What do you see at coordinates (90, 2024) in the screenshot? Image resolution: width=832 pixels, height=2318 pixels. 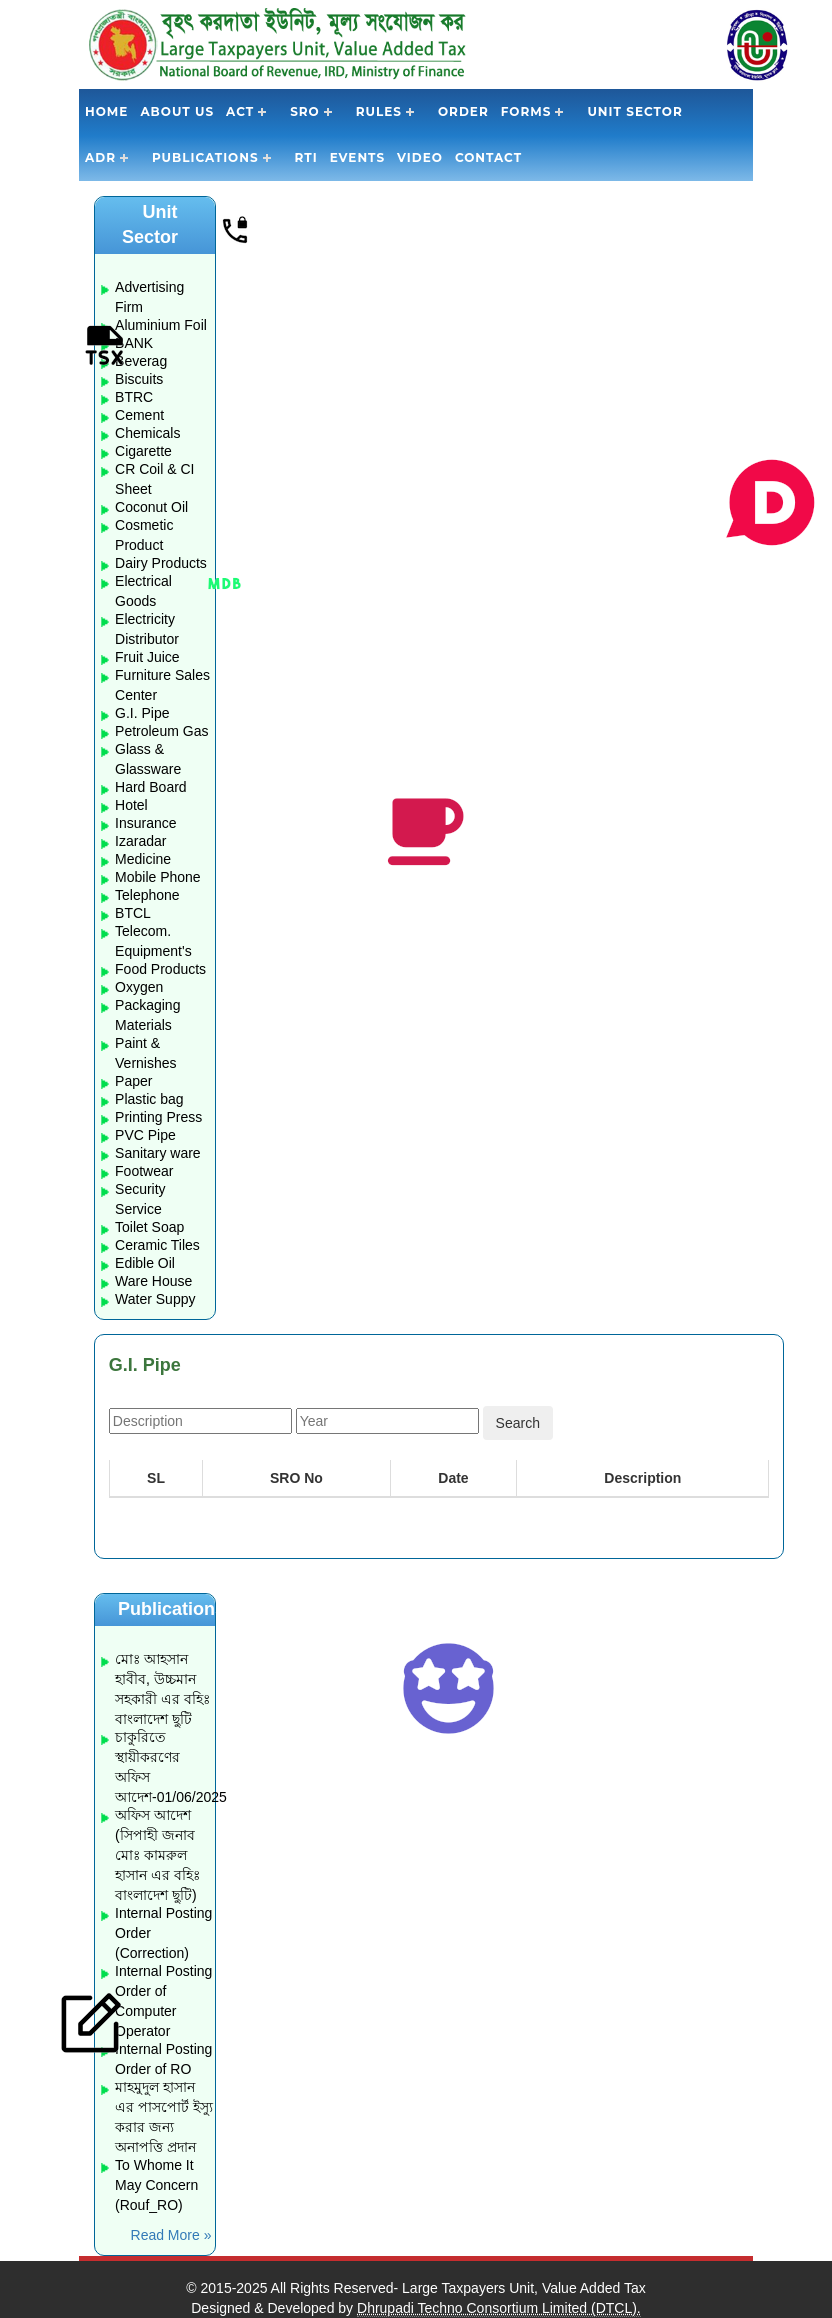 I see `compose a new note` at bounding box center [90, 2024].